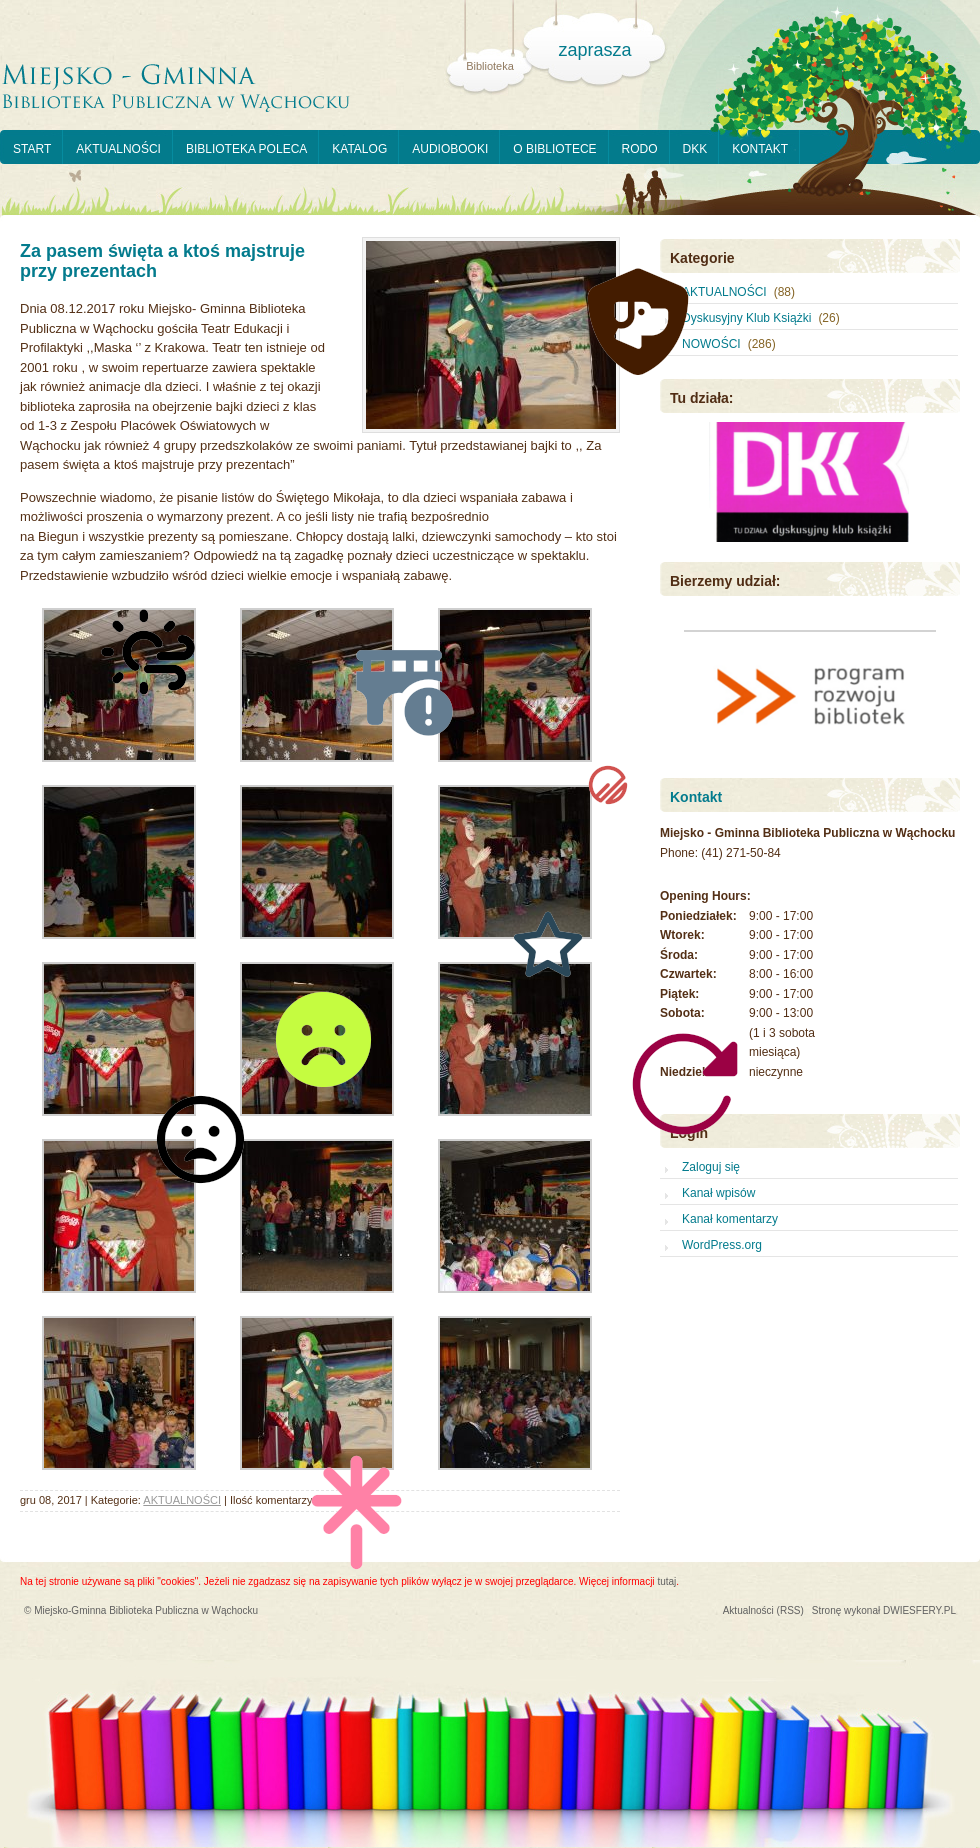 This screenshot has height=1848, width=980. Describe the element at coordinates (548, 946) in the screenshot. I see `add item to favorites` at that location.